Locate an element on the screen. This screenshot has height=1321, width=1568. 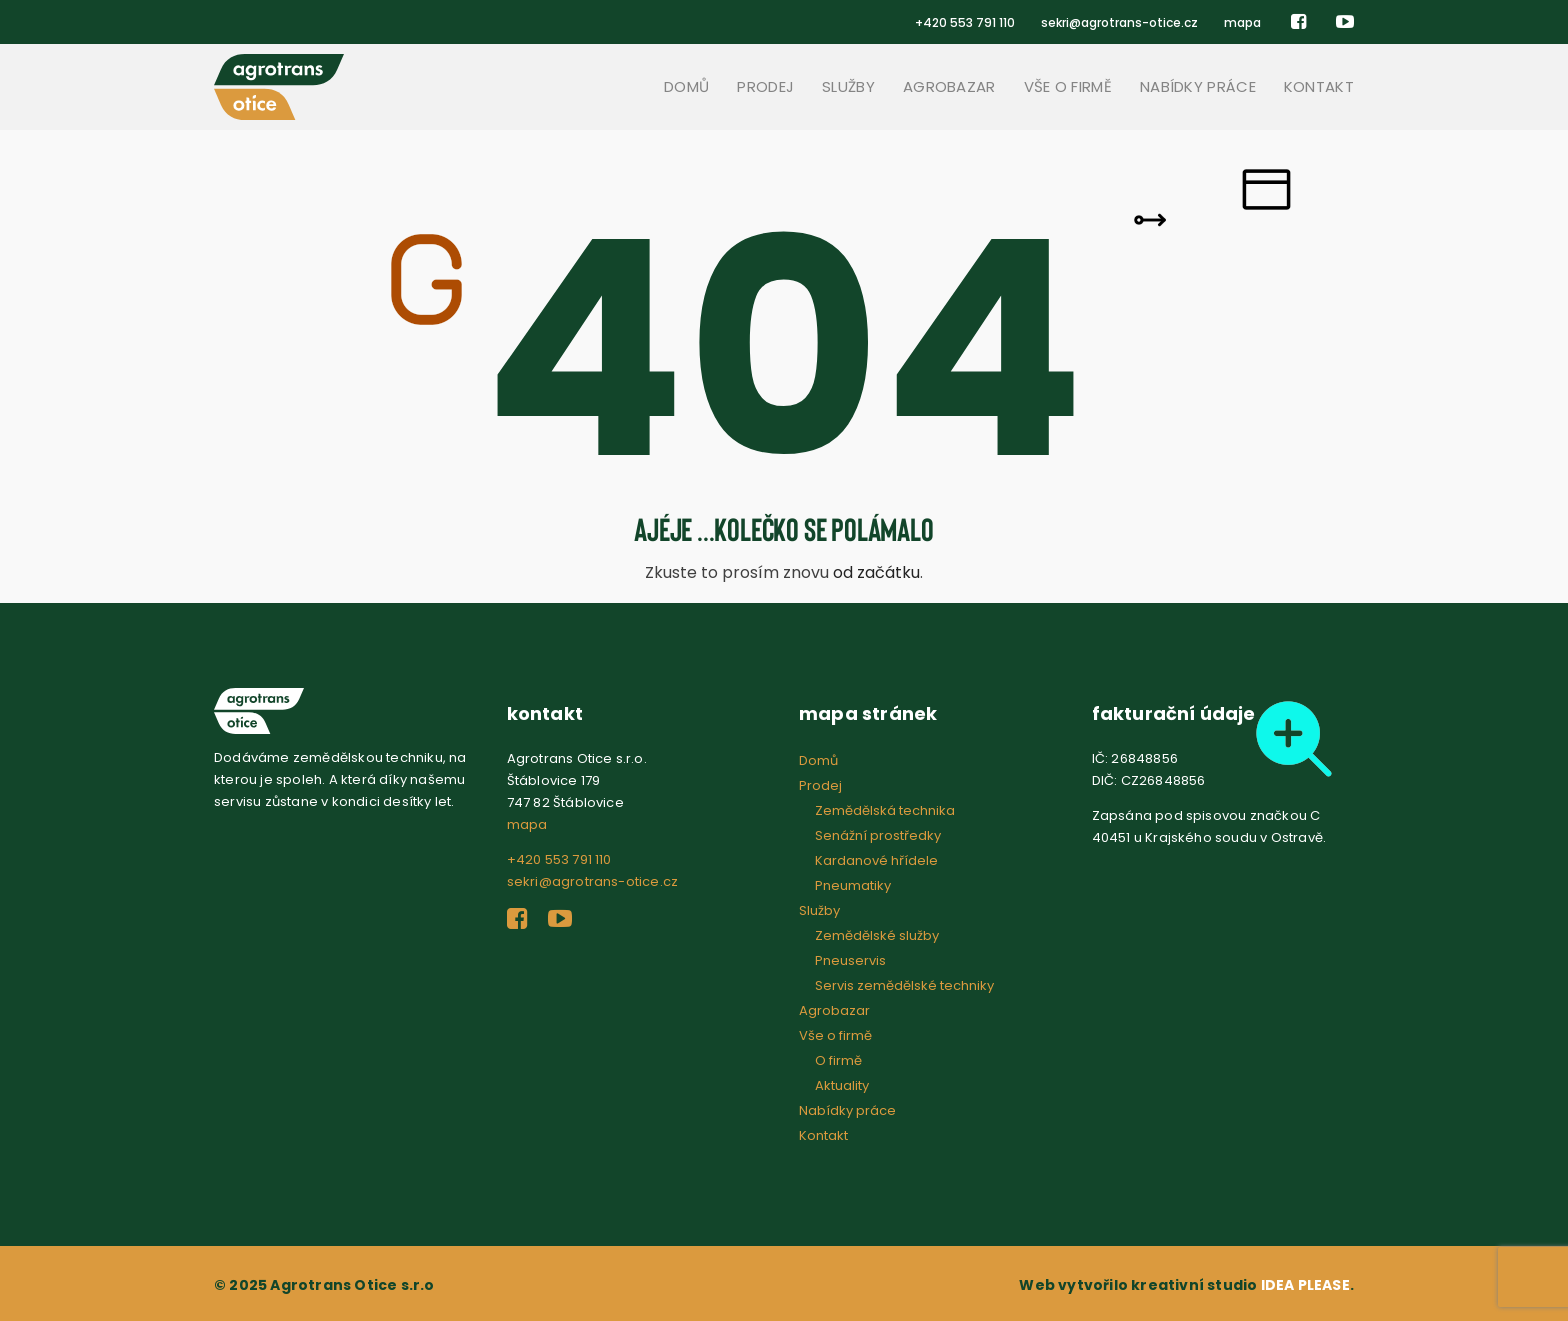
zoom in on content is located at coordinates (1294, 739).